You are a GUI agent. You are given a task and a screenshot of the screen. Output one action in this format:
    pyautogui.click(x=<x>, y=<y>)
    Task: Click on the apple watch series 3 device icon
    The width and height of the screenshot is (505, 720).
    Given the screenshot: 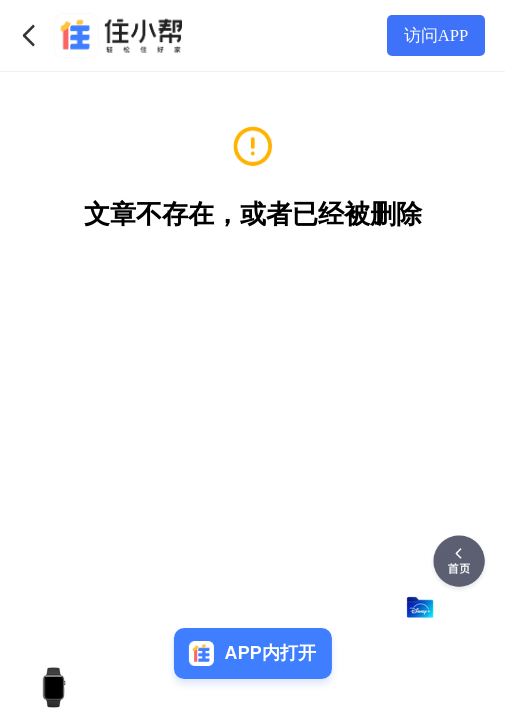 What is the action you would take?
    pyautogui.click(x=53, y=687)
    